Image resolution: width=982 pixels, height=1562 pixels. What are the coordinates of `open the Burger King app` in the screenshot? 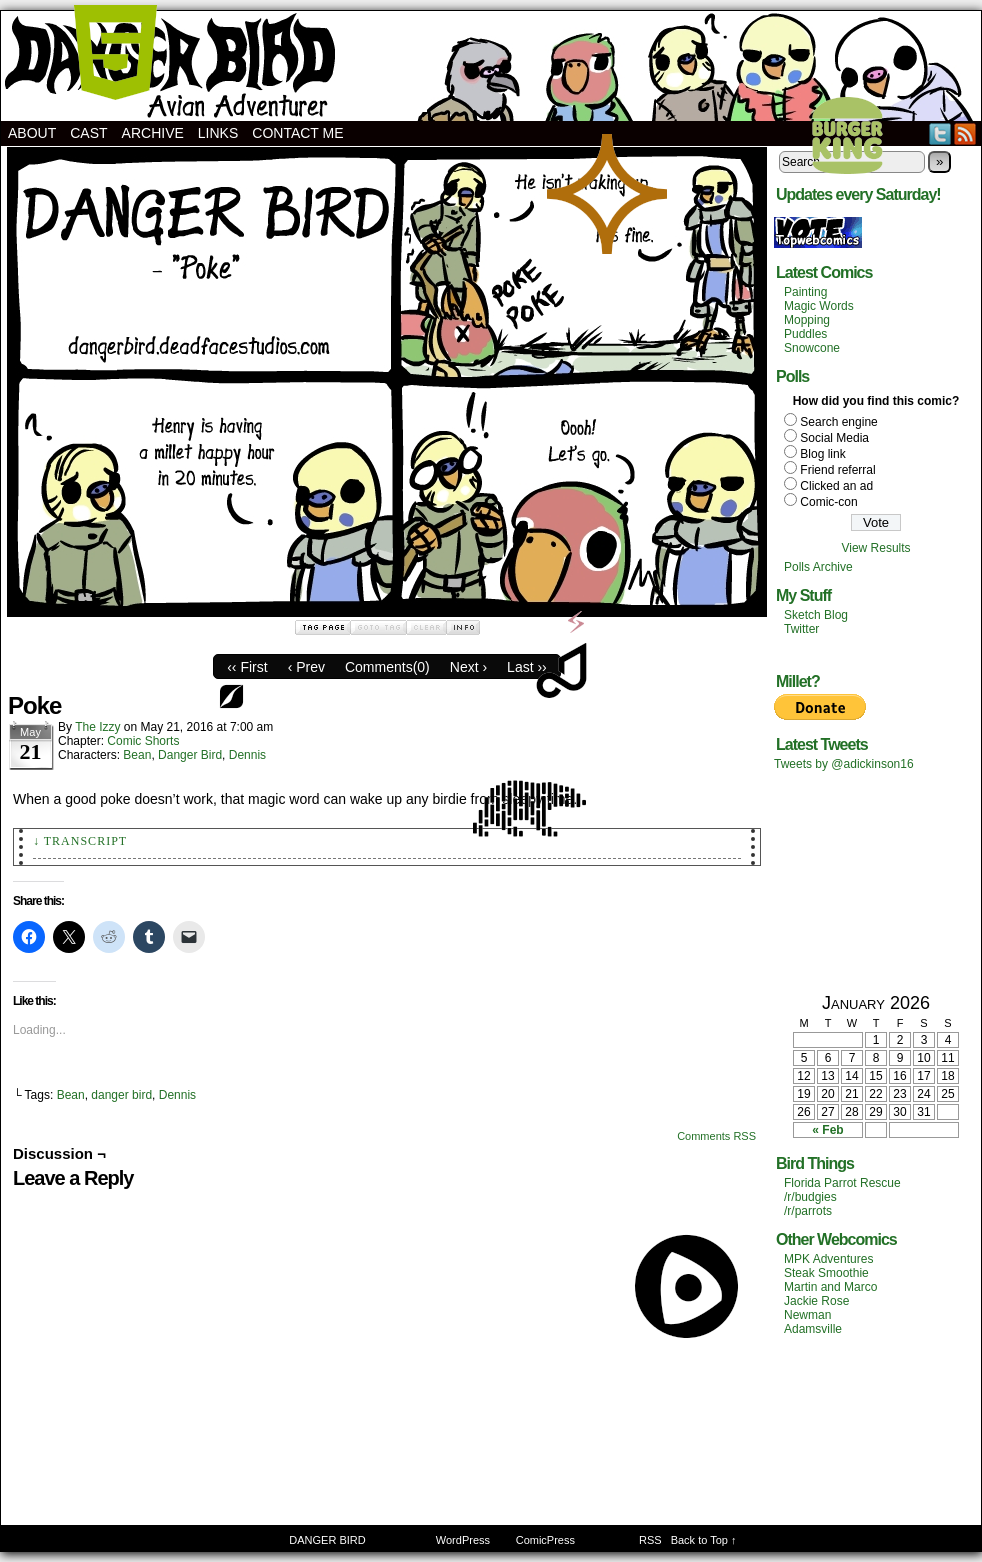 It's located at (847, 135).